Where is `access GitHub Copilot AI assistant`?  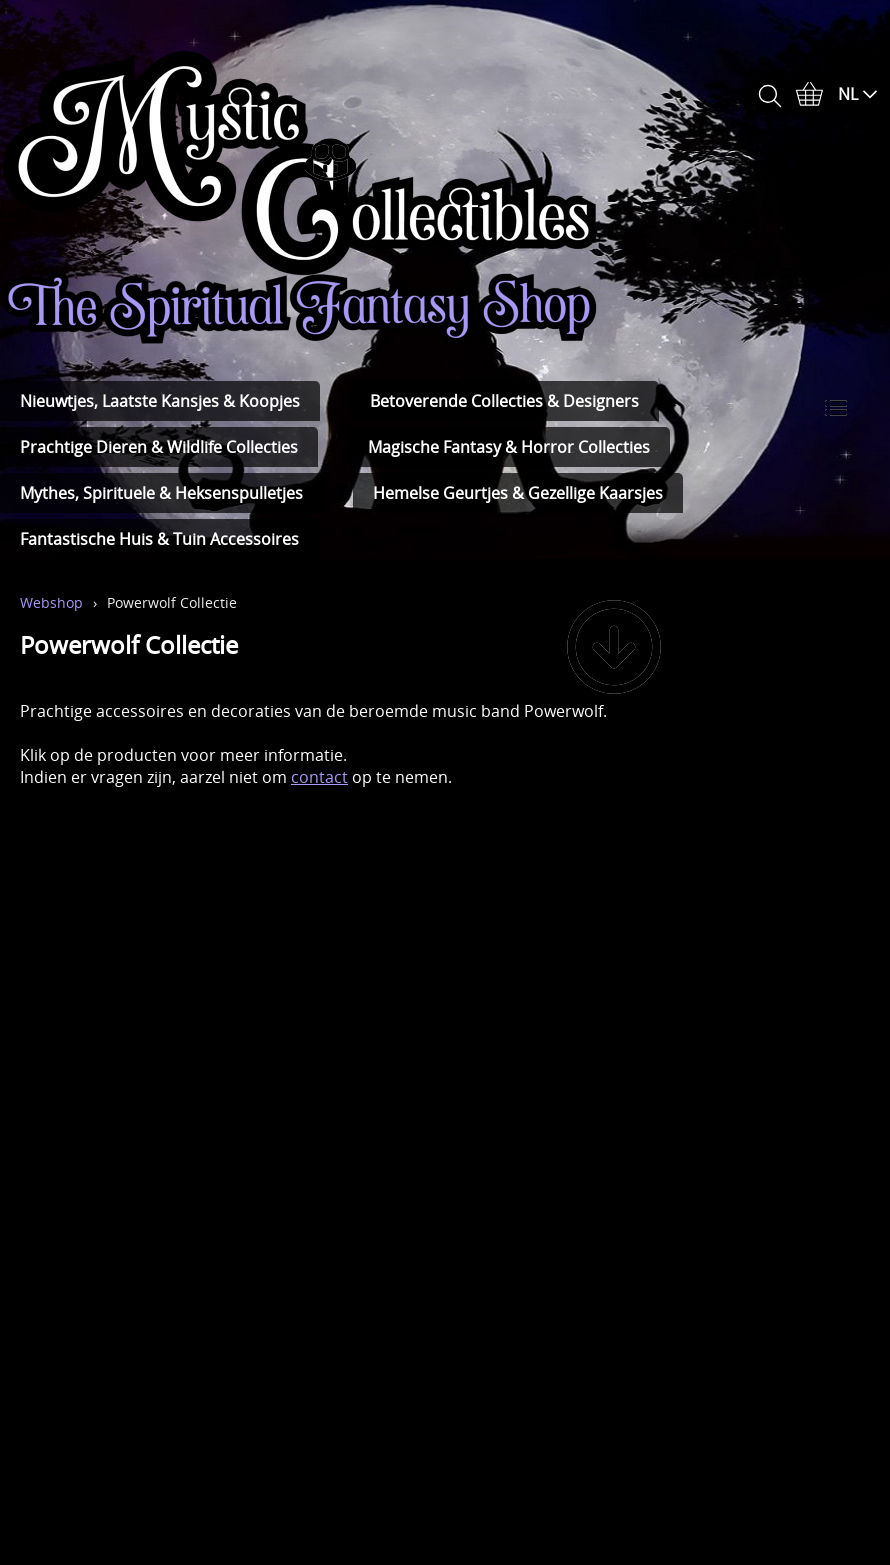
access GitHub Copilot AI assistant is located at coordinates (330, 159).